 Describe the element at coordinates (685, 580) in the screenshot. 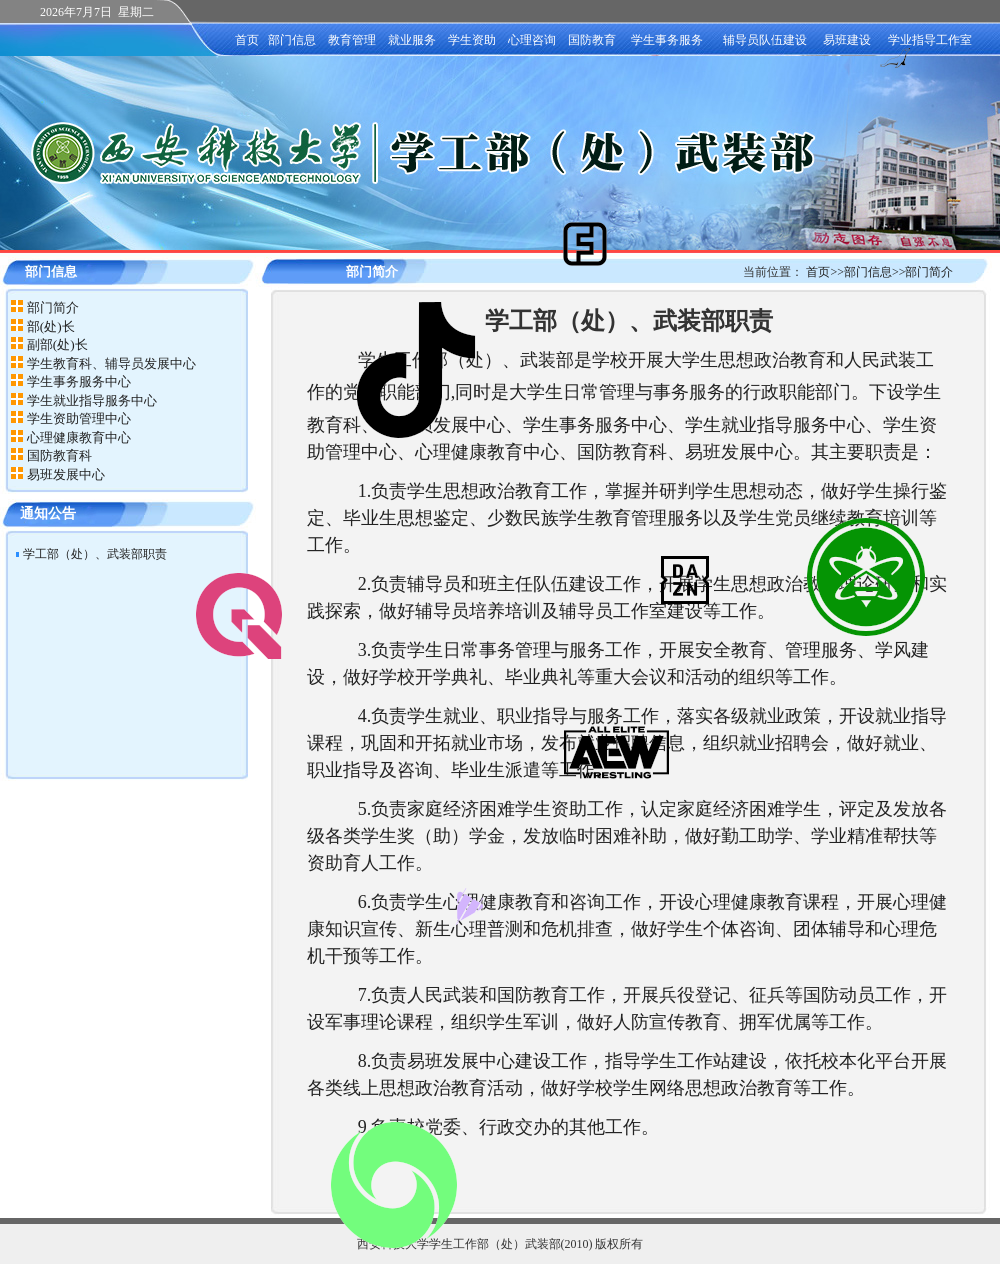

I see `open the DAZN sports streaming app` at that location.